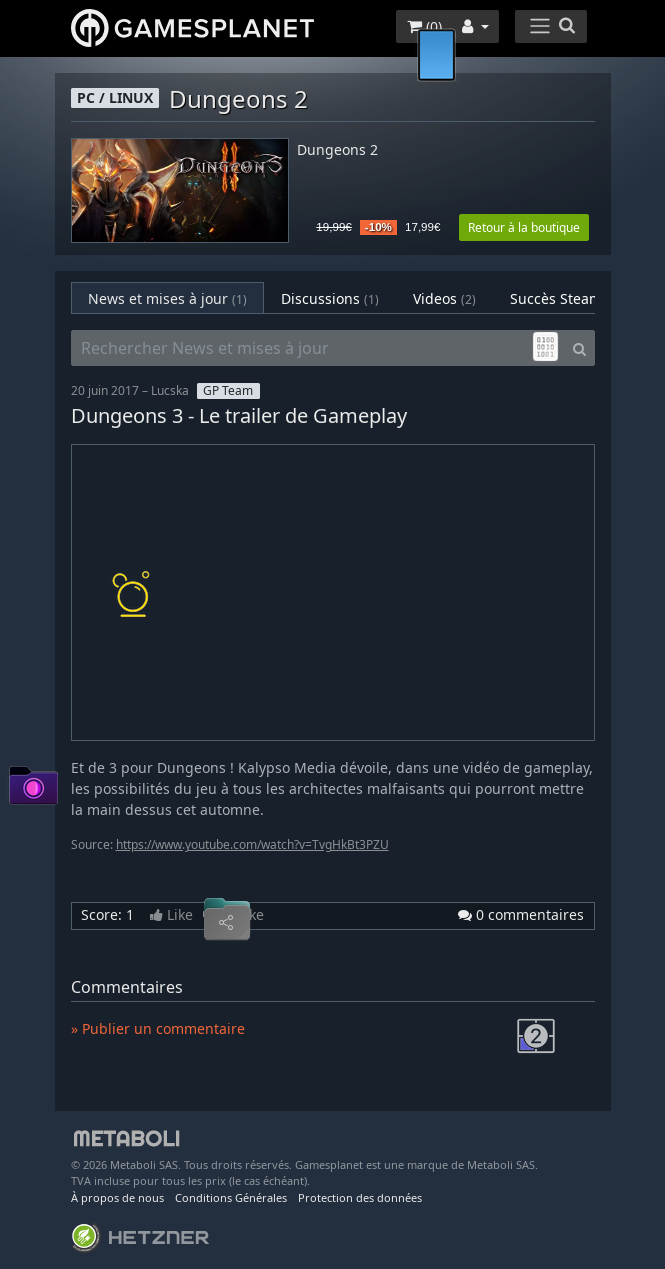  I want to click on open wondershare demoair folder, so click(33, 786).